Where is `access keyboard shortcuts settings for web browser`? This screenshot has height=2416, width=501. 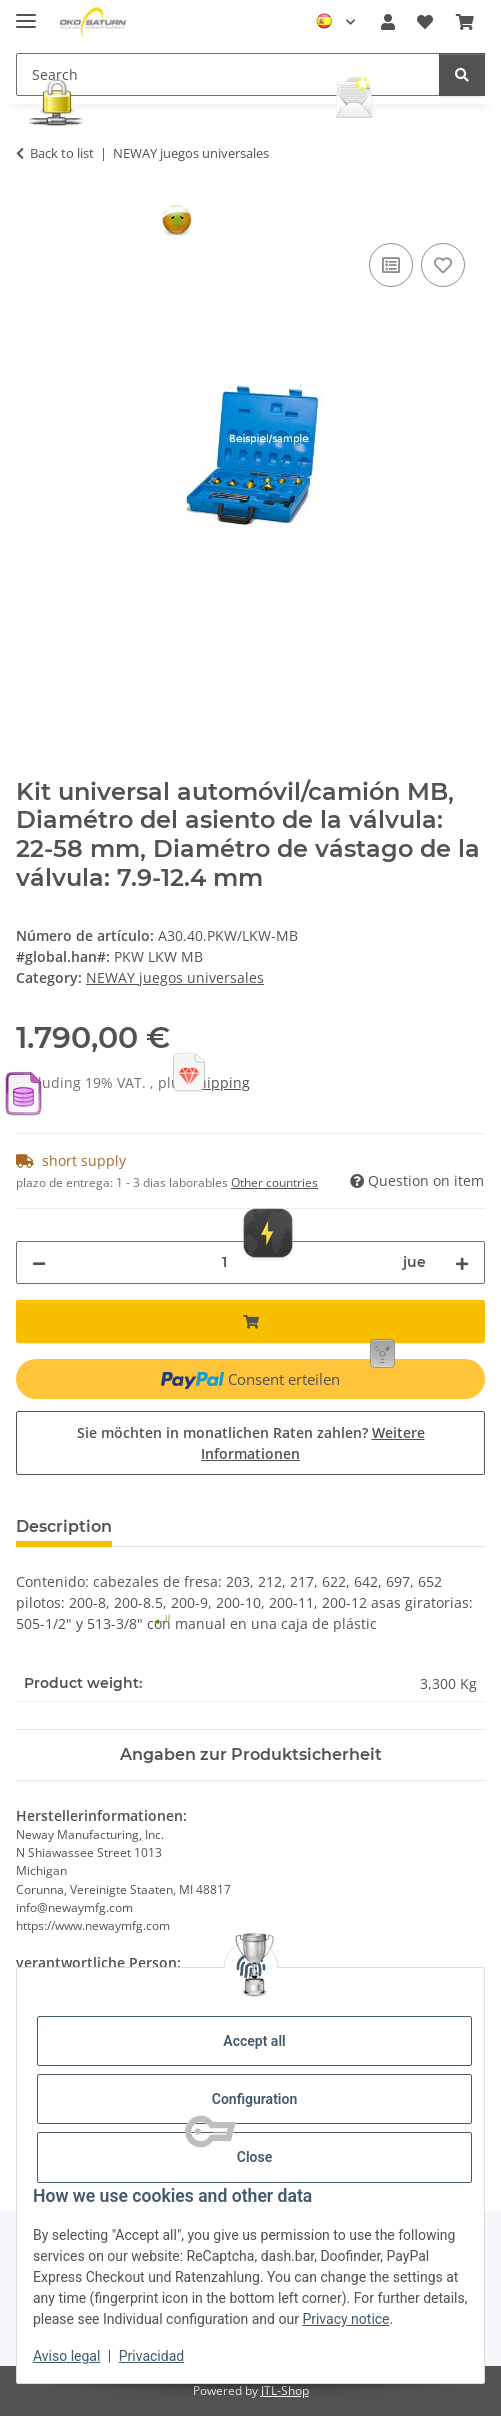
access keyboard shortcuts settings for web browser is located at coordinates (268, 1234).